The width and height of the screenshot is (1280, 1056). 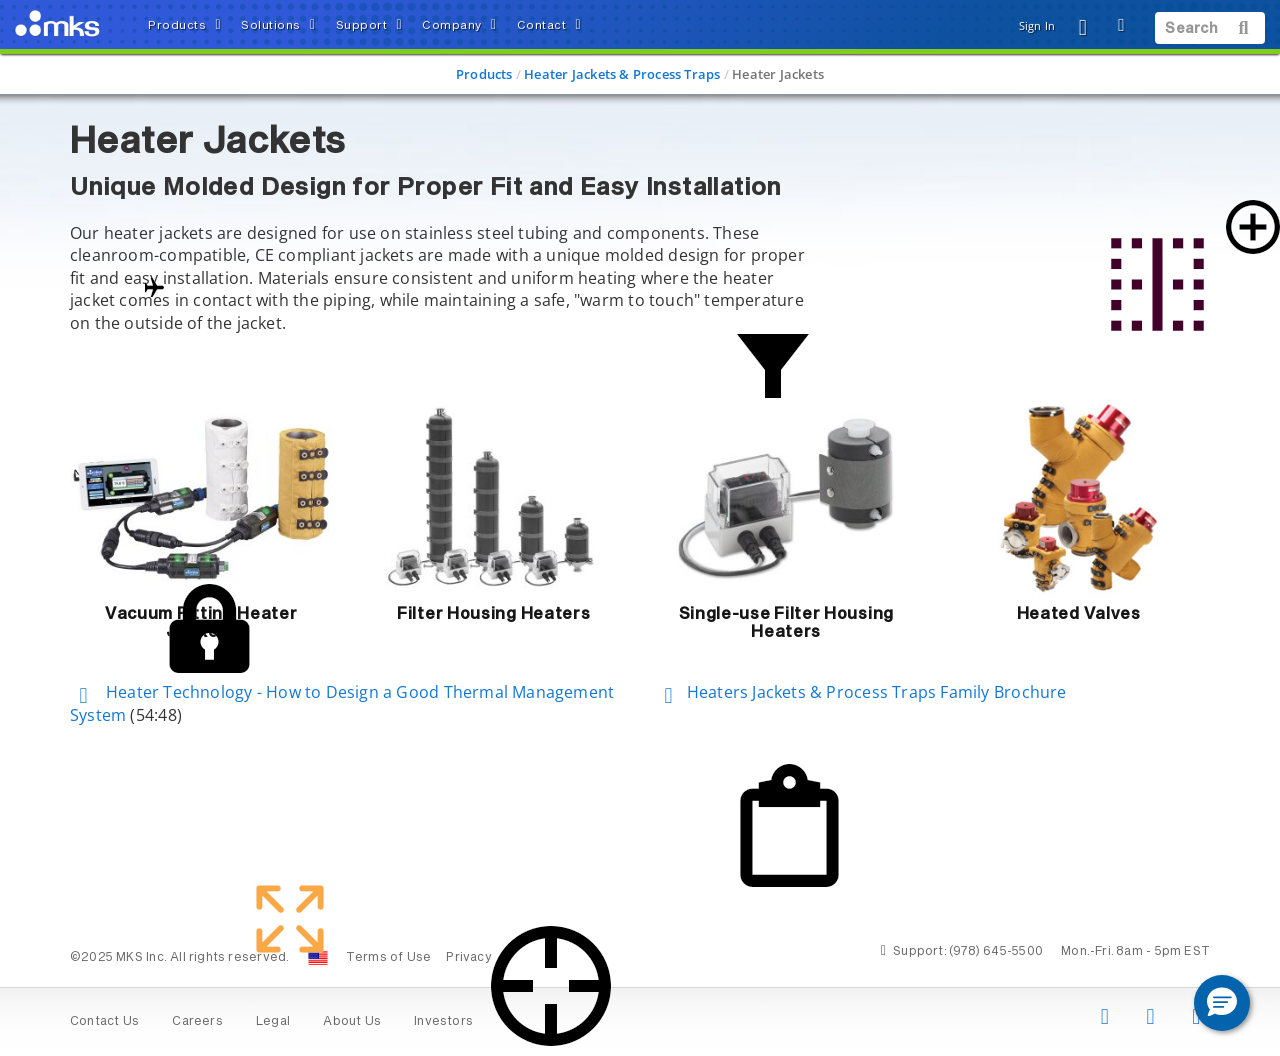 What do you see at coordinates (551, 986) in the screenshot?
I see `set or view target goals` at bounding box center [551, 986].